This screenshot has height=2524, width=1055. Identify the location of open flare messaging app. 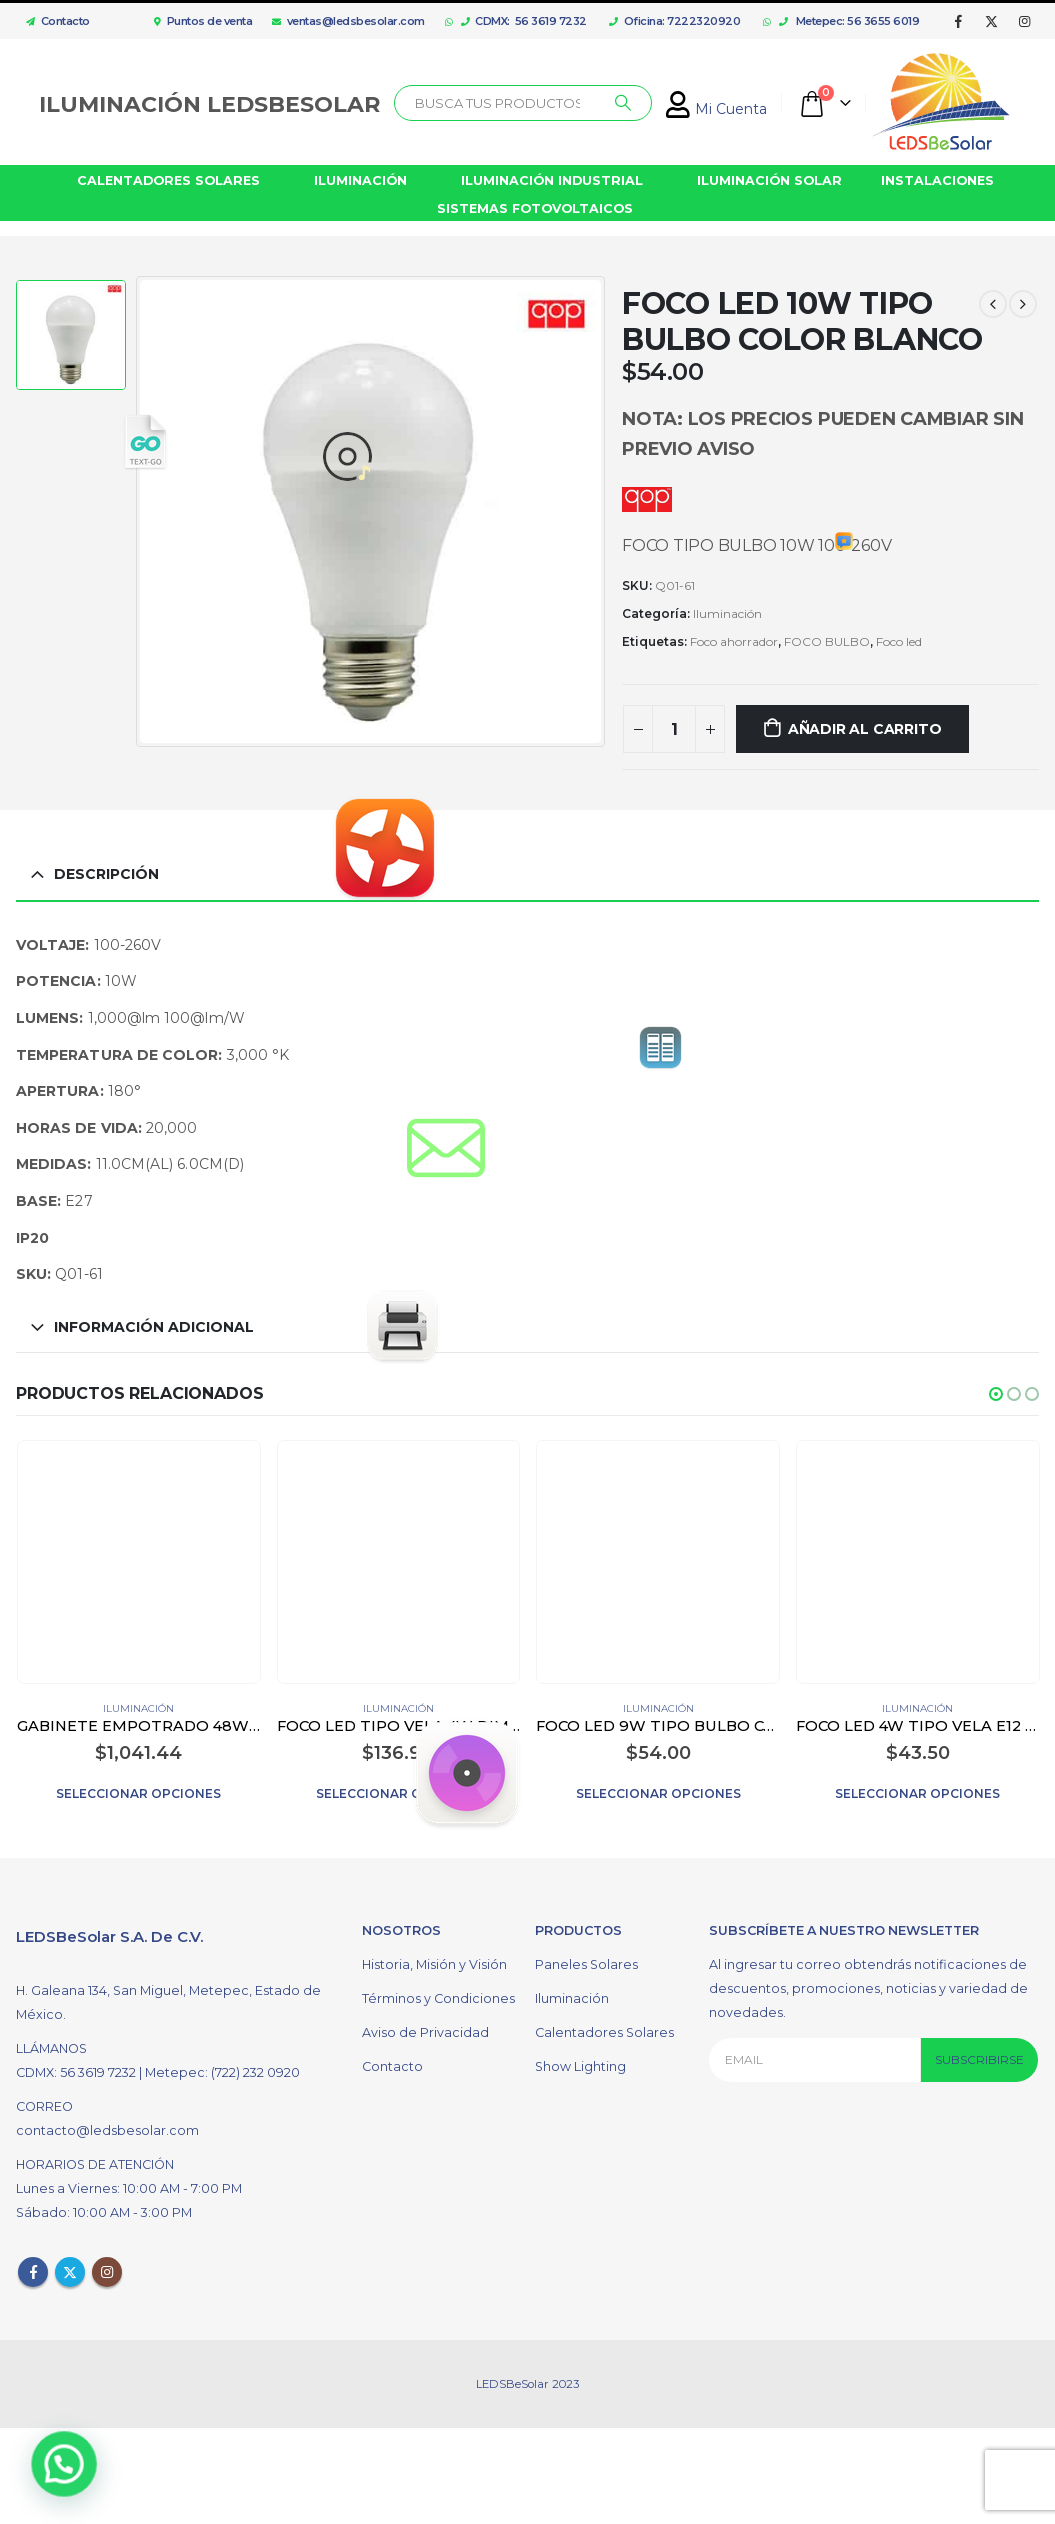
(844, 541).